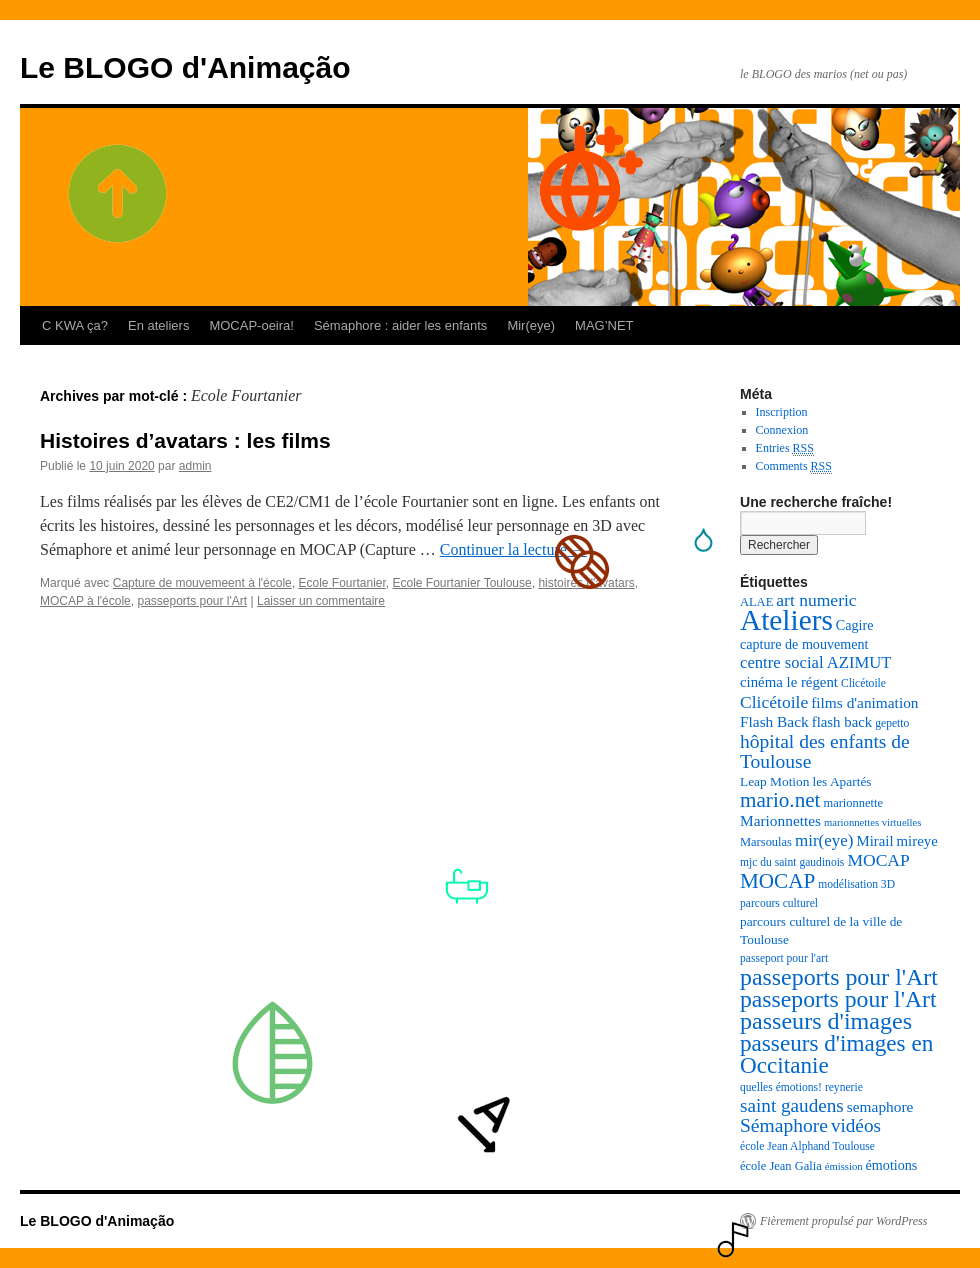  What do you see at coordinates (587, 180) in the screenshot?
I see `access party or celebration mode` at bounding box center [587, 180].